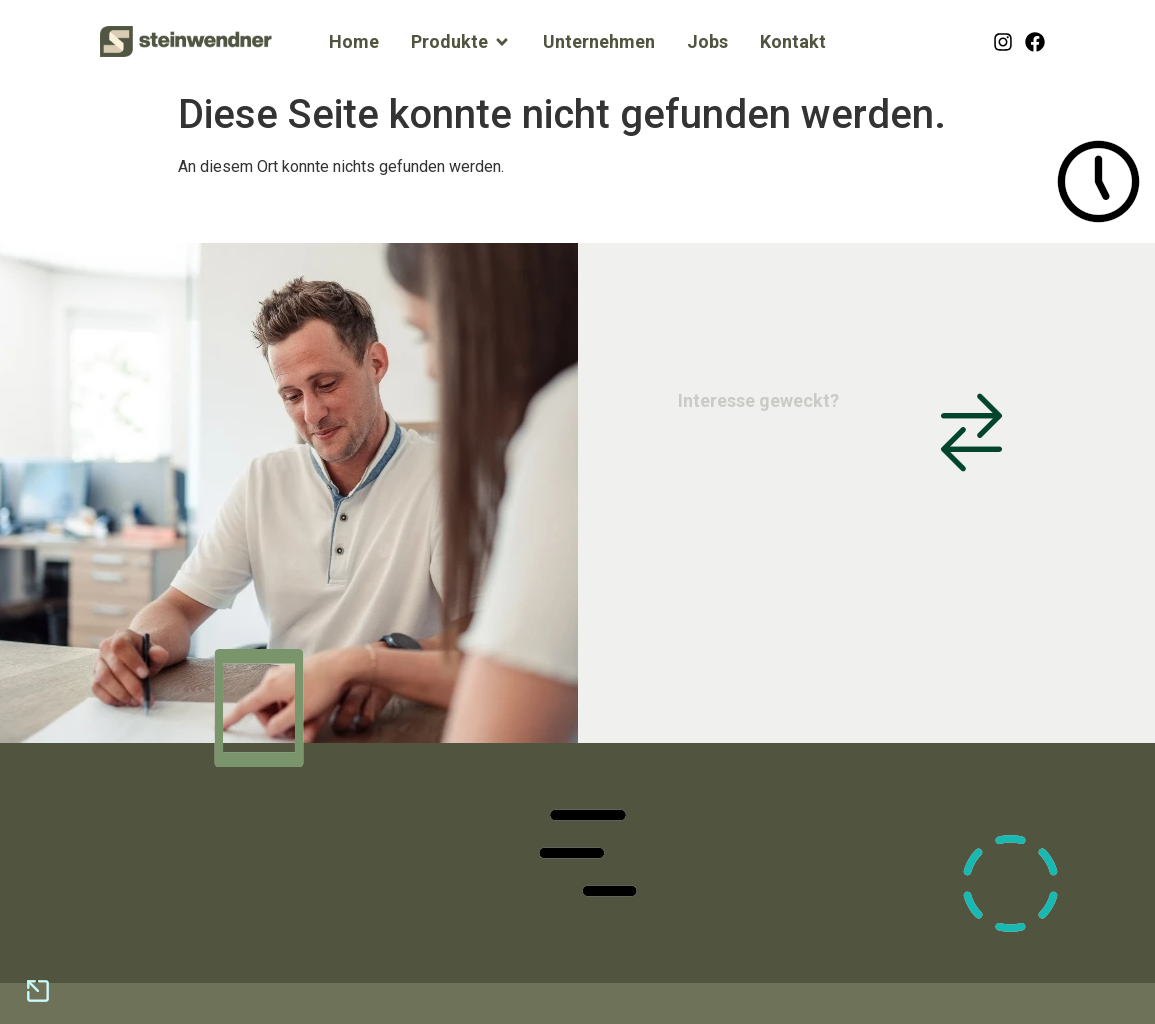 The width and height of the screenshot is (1155, 1024). Describe the element at coordinates (38, 991) in the screenshot. I see `open link in new window` at that location.